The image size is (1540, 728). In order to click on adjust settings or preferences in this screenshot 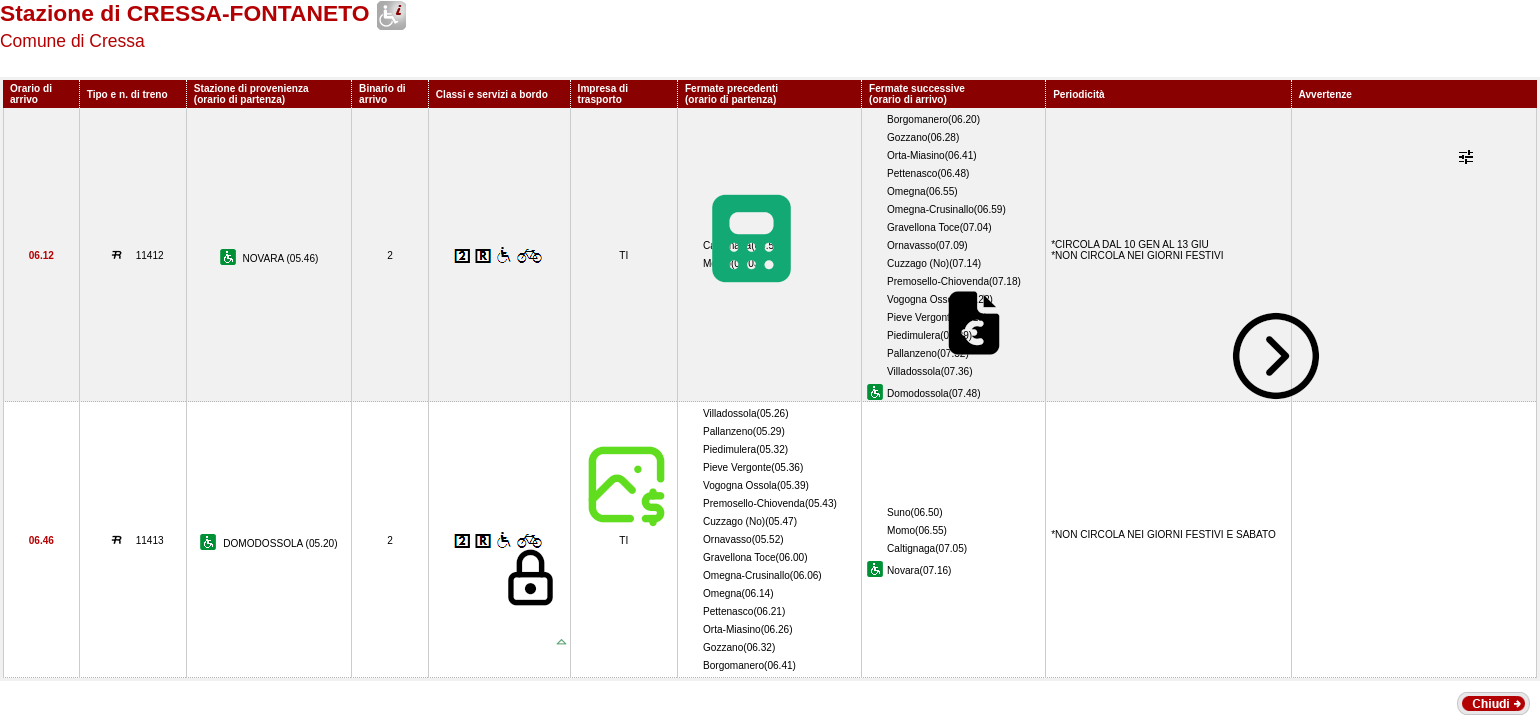, I will do `click(1466, 157)`.